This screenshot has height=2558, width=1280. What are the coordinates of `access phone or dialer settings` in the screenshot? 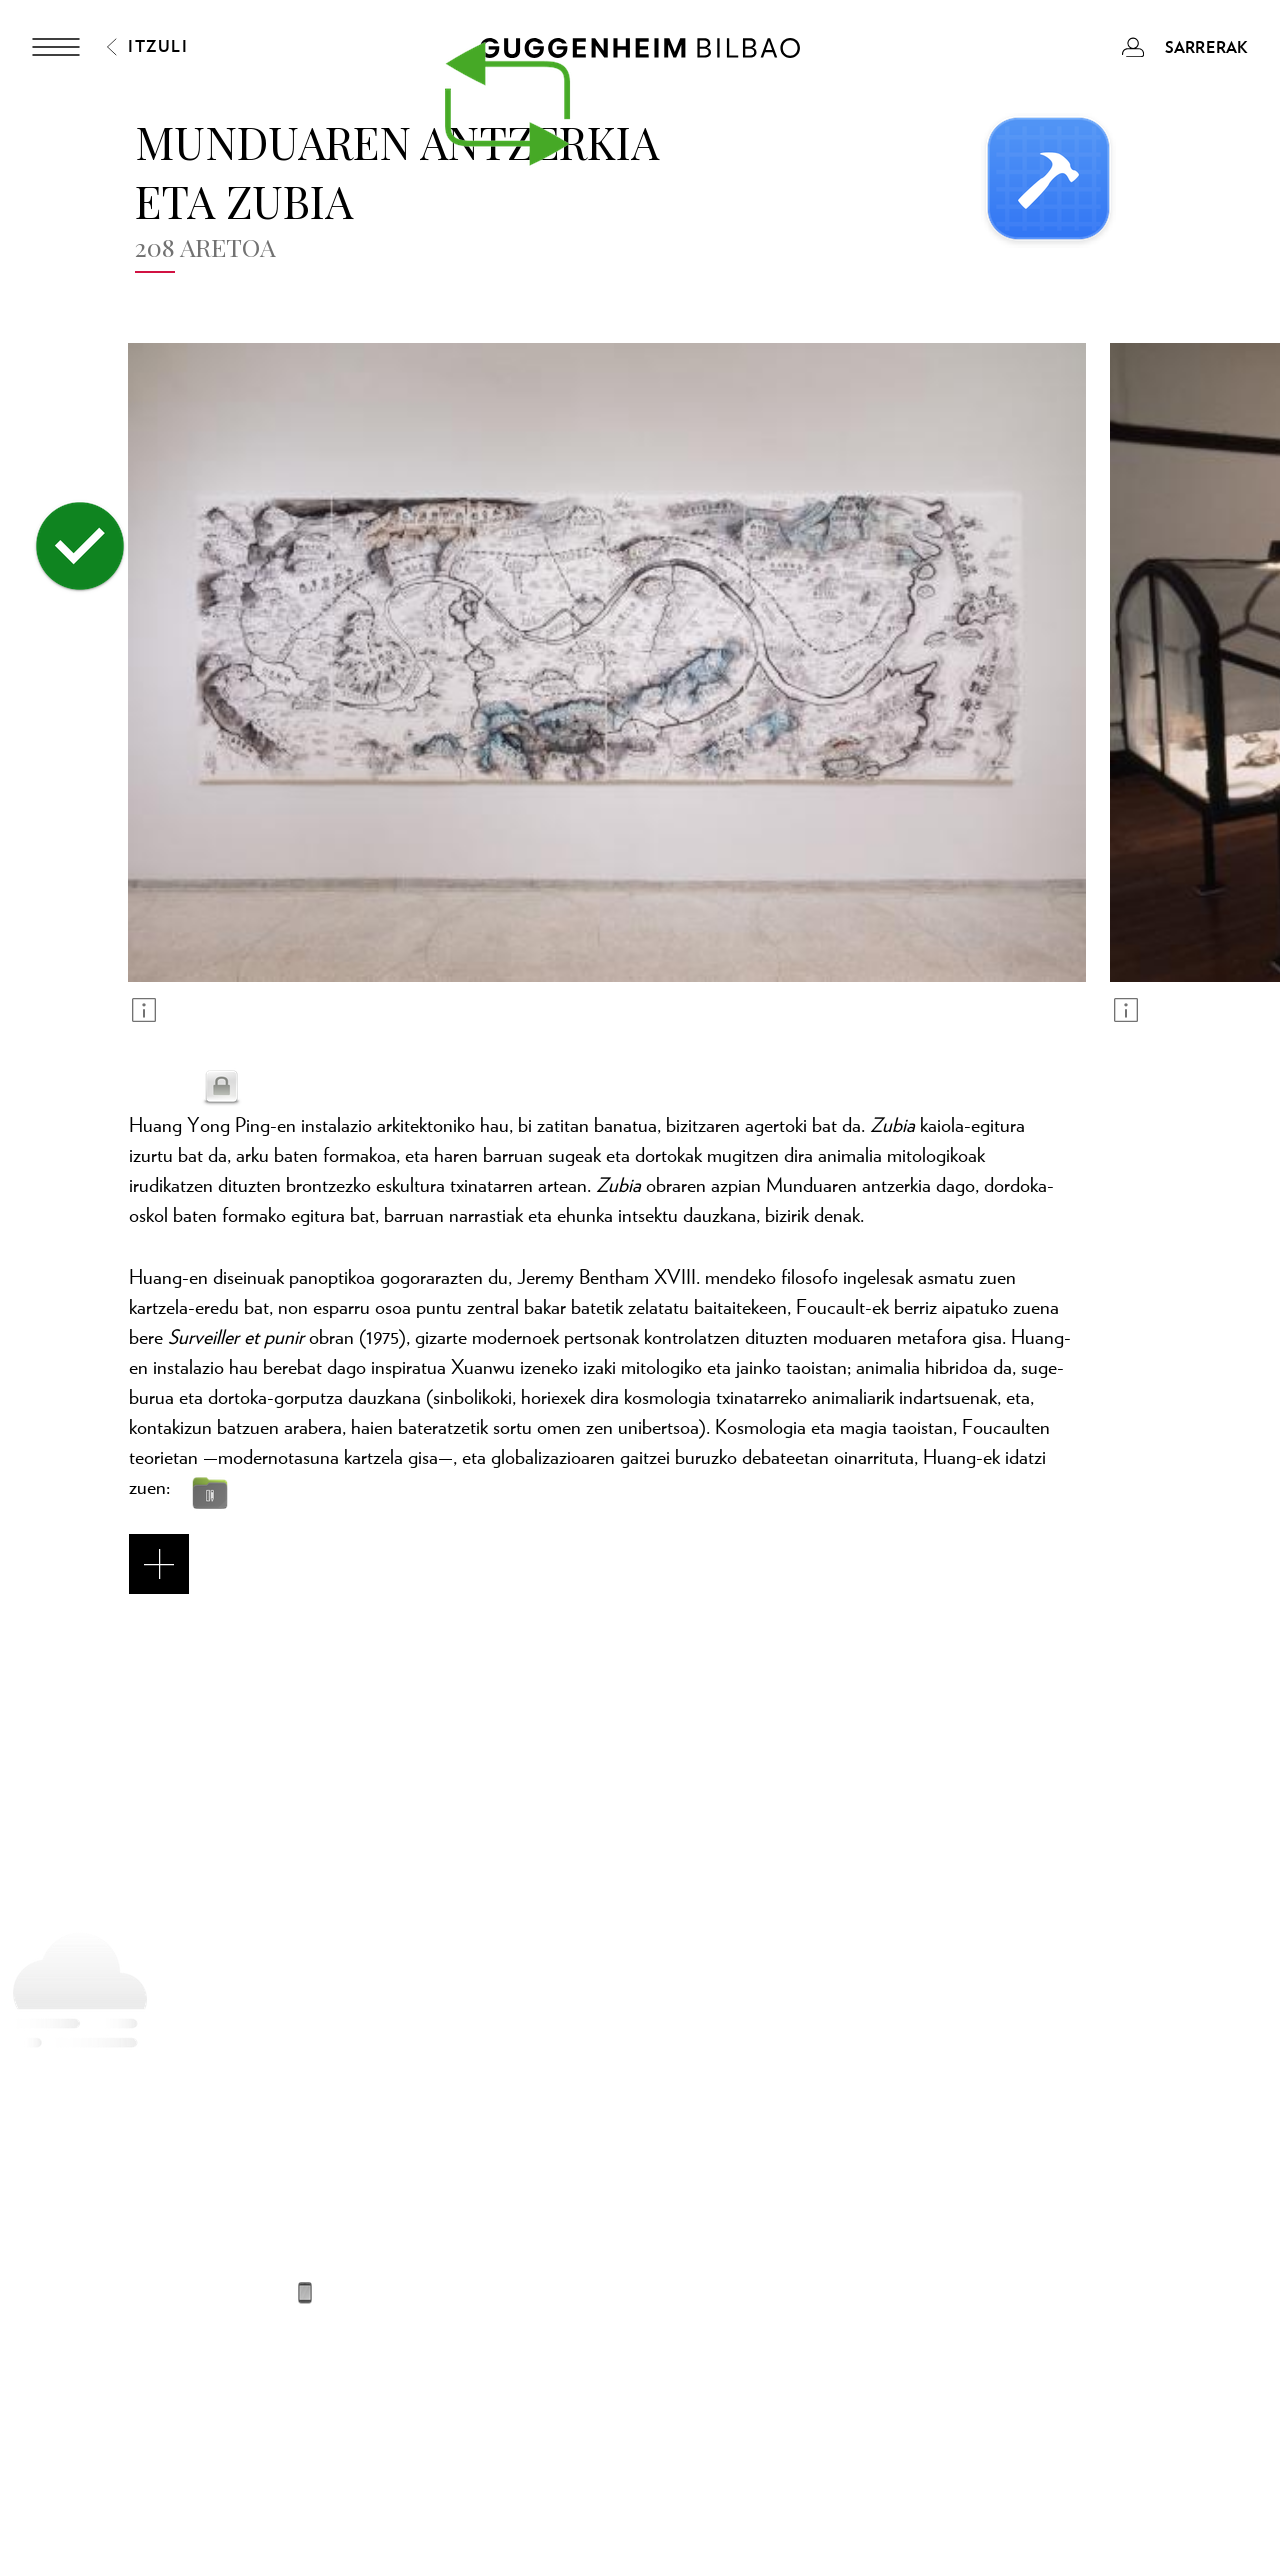 It's located at (305, 2293).